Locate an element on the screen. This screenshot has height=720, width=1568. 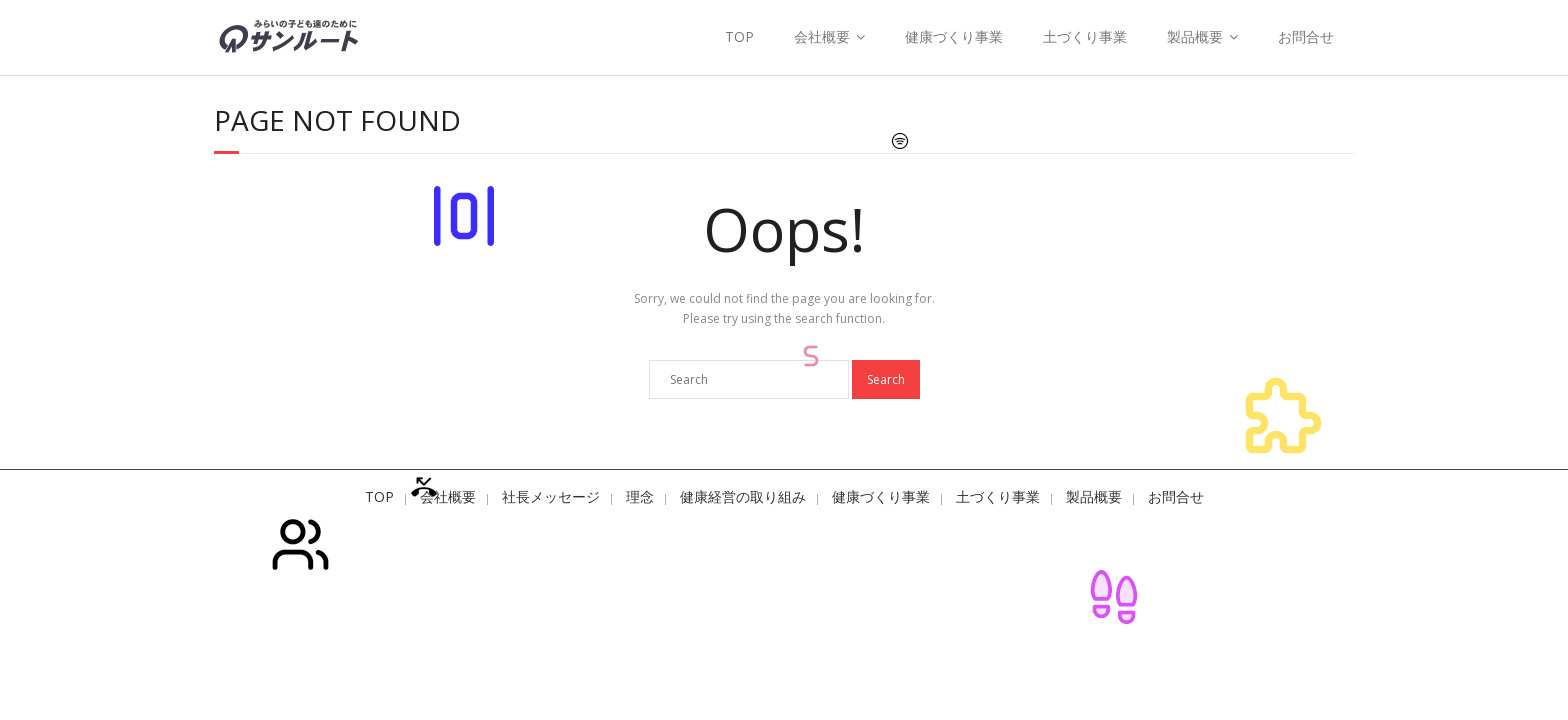
indicates a missed phone call is located at coordinates (424, 487).